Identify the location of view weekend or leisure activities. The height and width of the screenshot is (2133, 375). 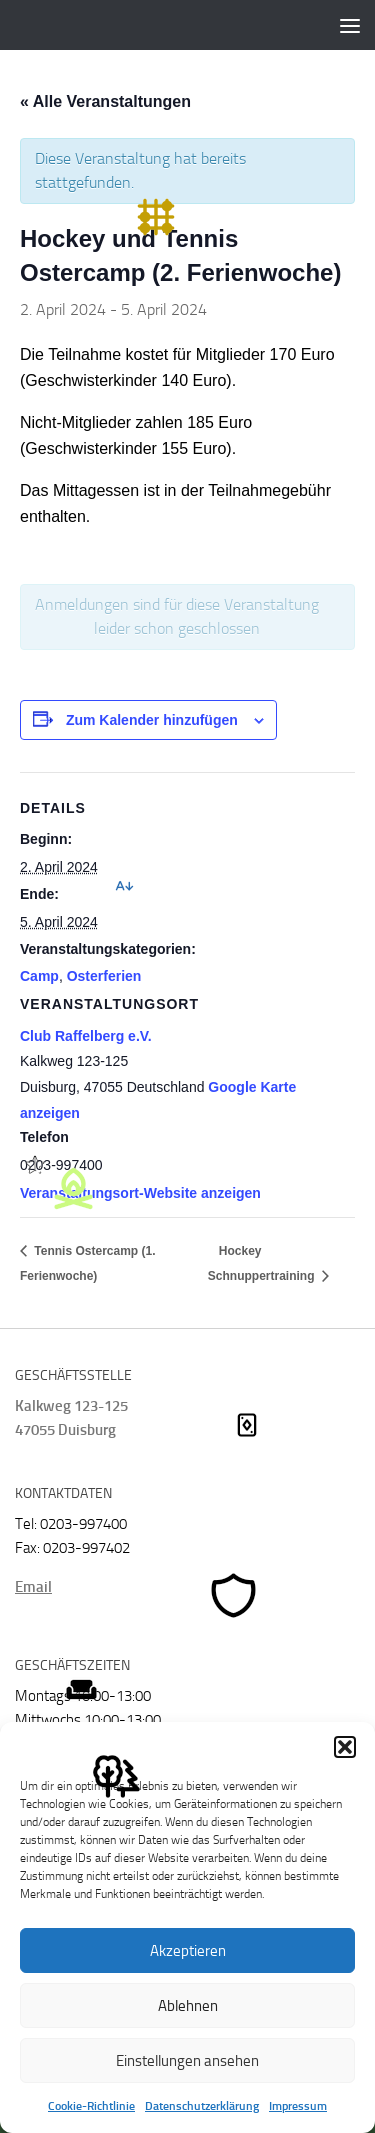
(81, 1689).